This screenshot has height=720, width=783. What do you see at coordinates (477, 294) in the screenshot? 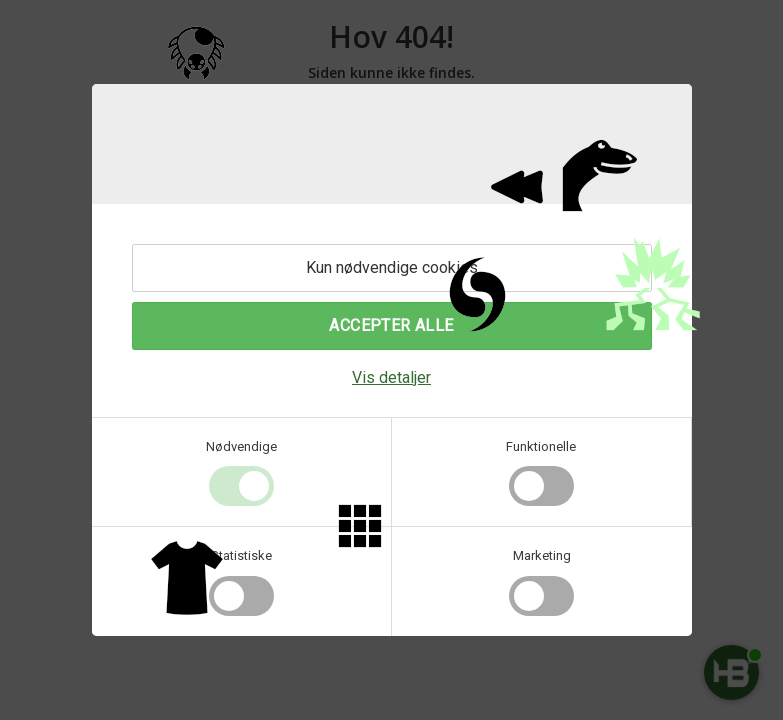
I see `indicates a doubled or multiplied effect in gameplay` at bounding box center [477, 294].